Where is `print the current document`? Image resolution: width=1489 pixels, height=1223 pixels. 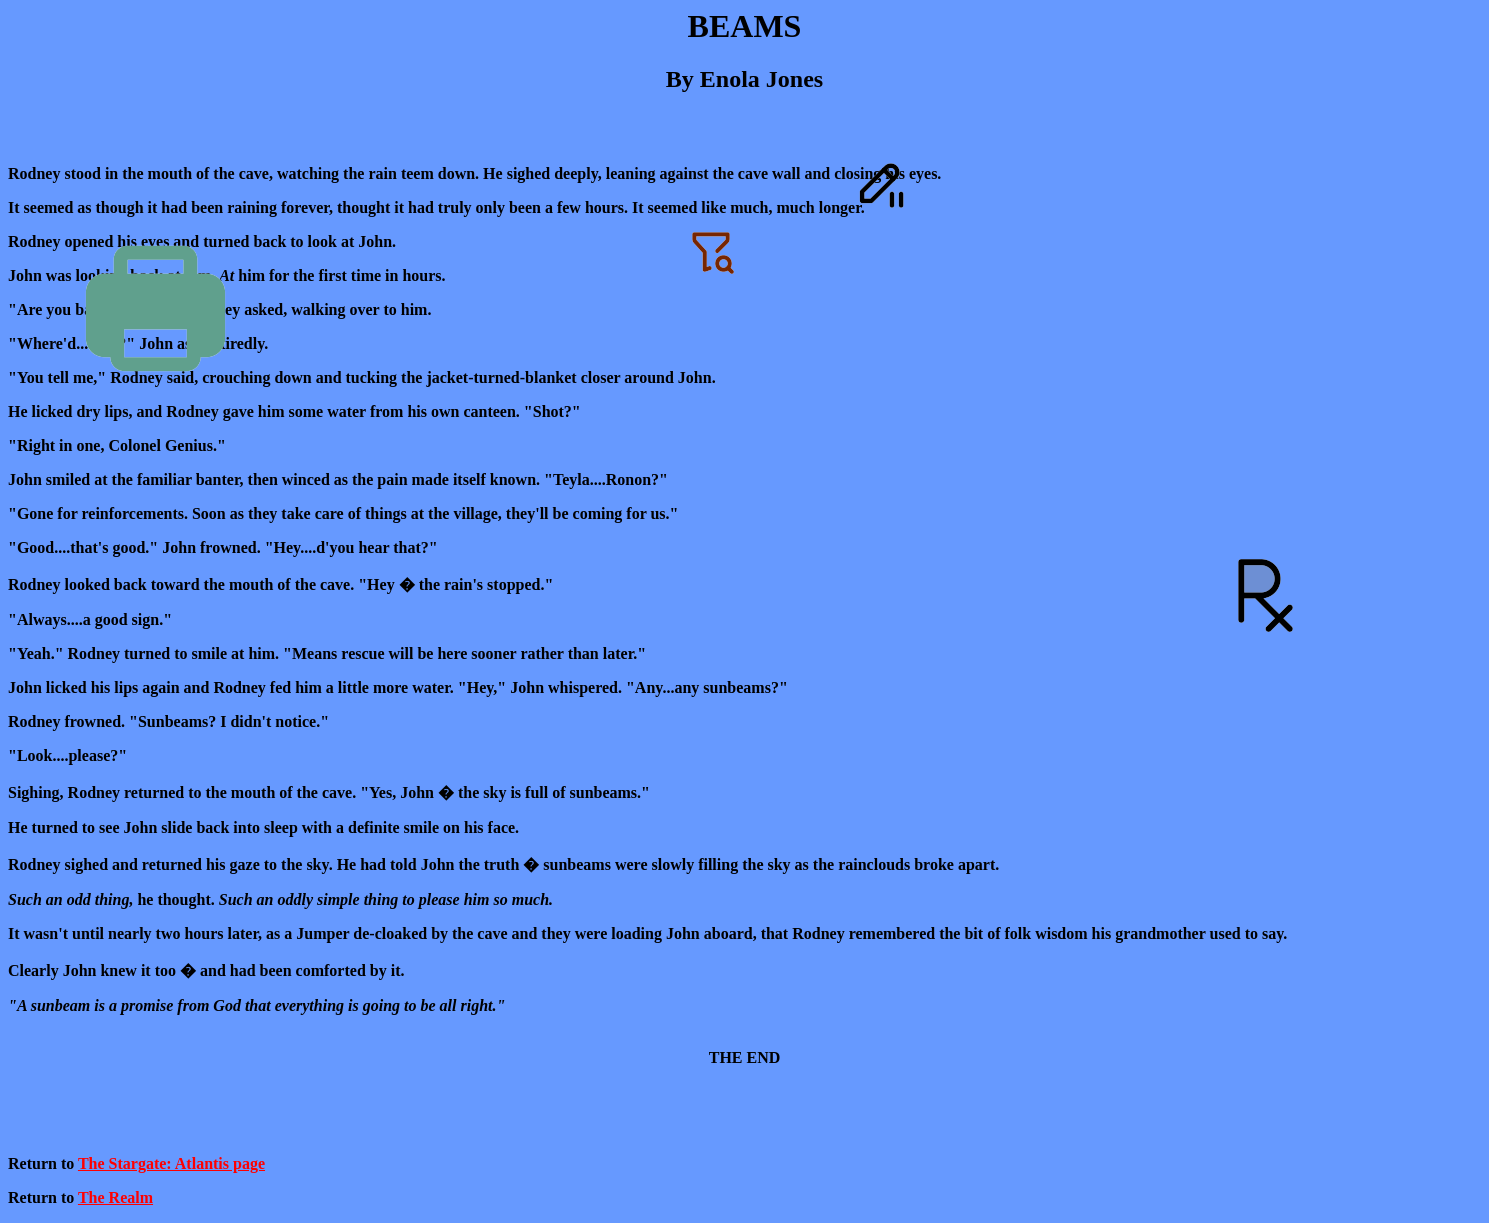
print the current document is located at coordinates (155, 308).